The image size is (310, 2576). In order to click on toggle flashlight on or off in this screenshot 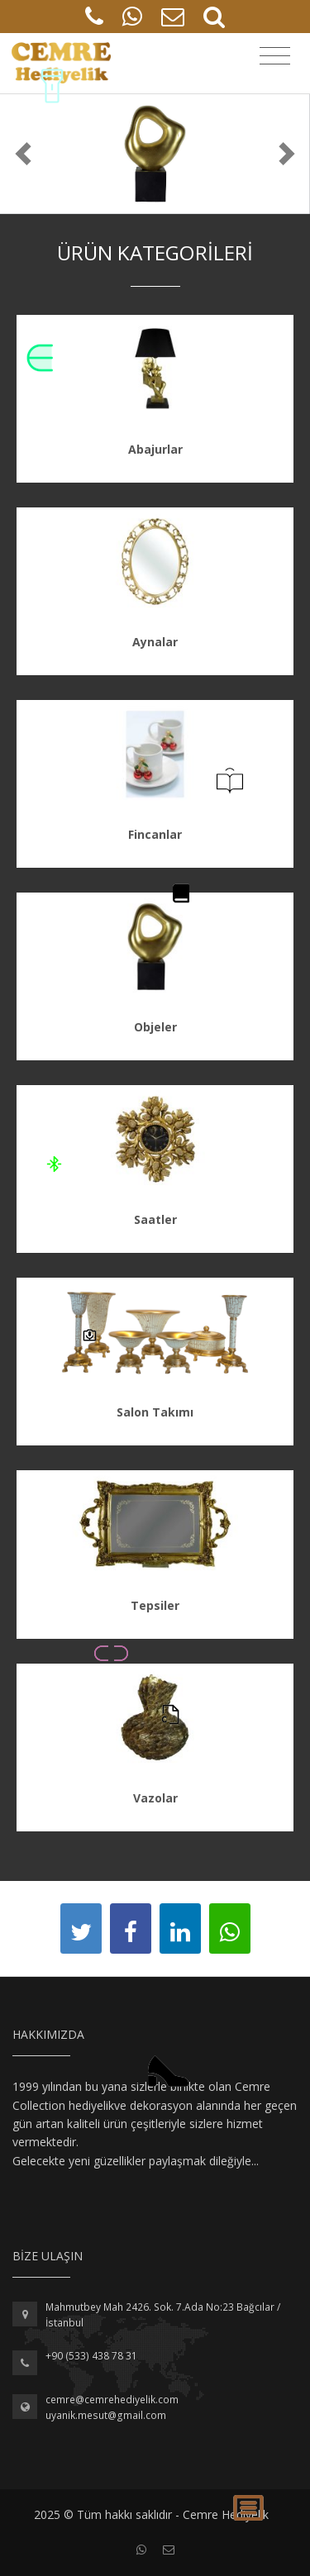, I will do `click(52, 86)`.